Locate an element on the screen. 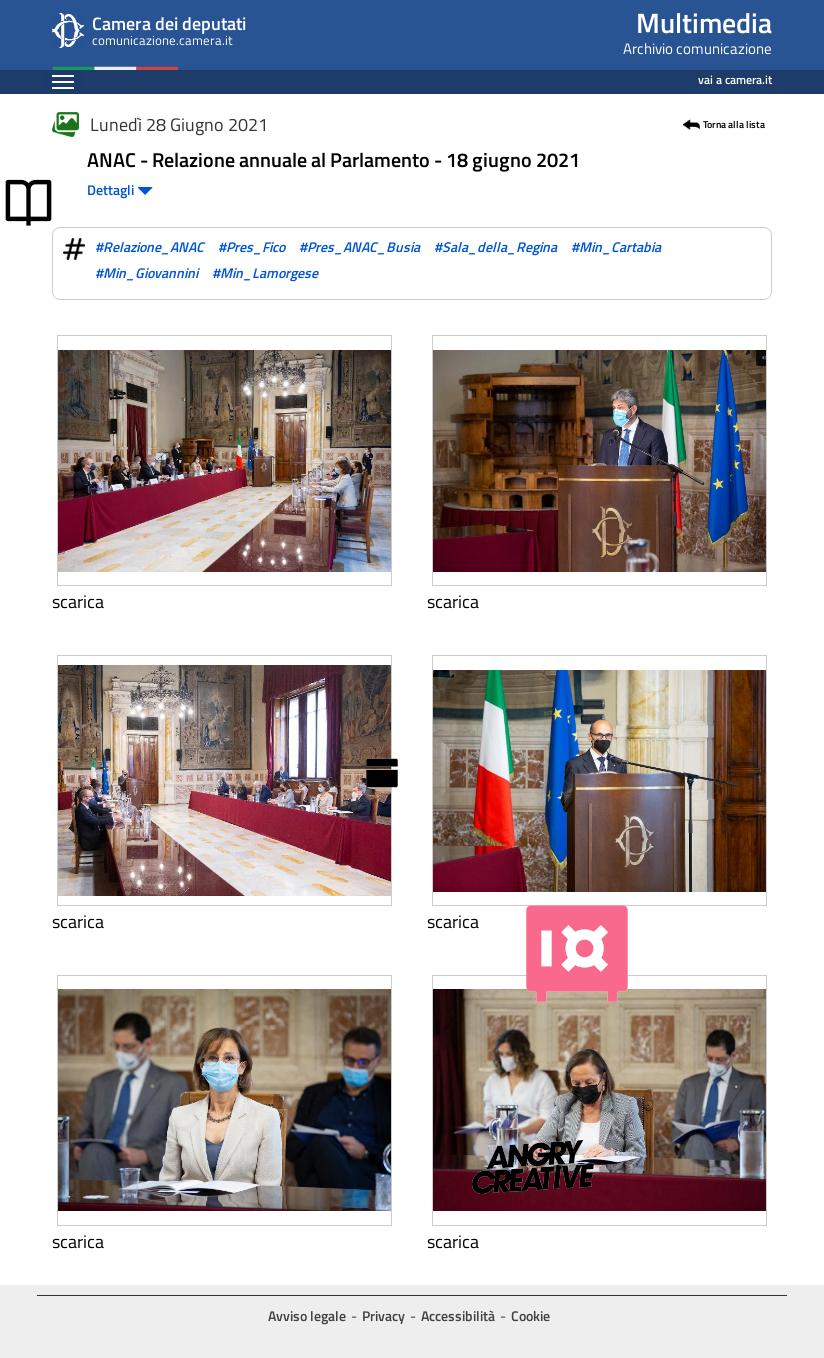 Image resolution: width=824 pixels, height=1358 pixels. switch to top panel layout is located at coordinates (382, 773).